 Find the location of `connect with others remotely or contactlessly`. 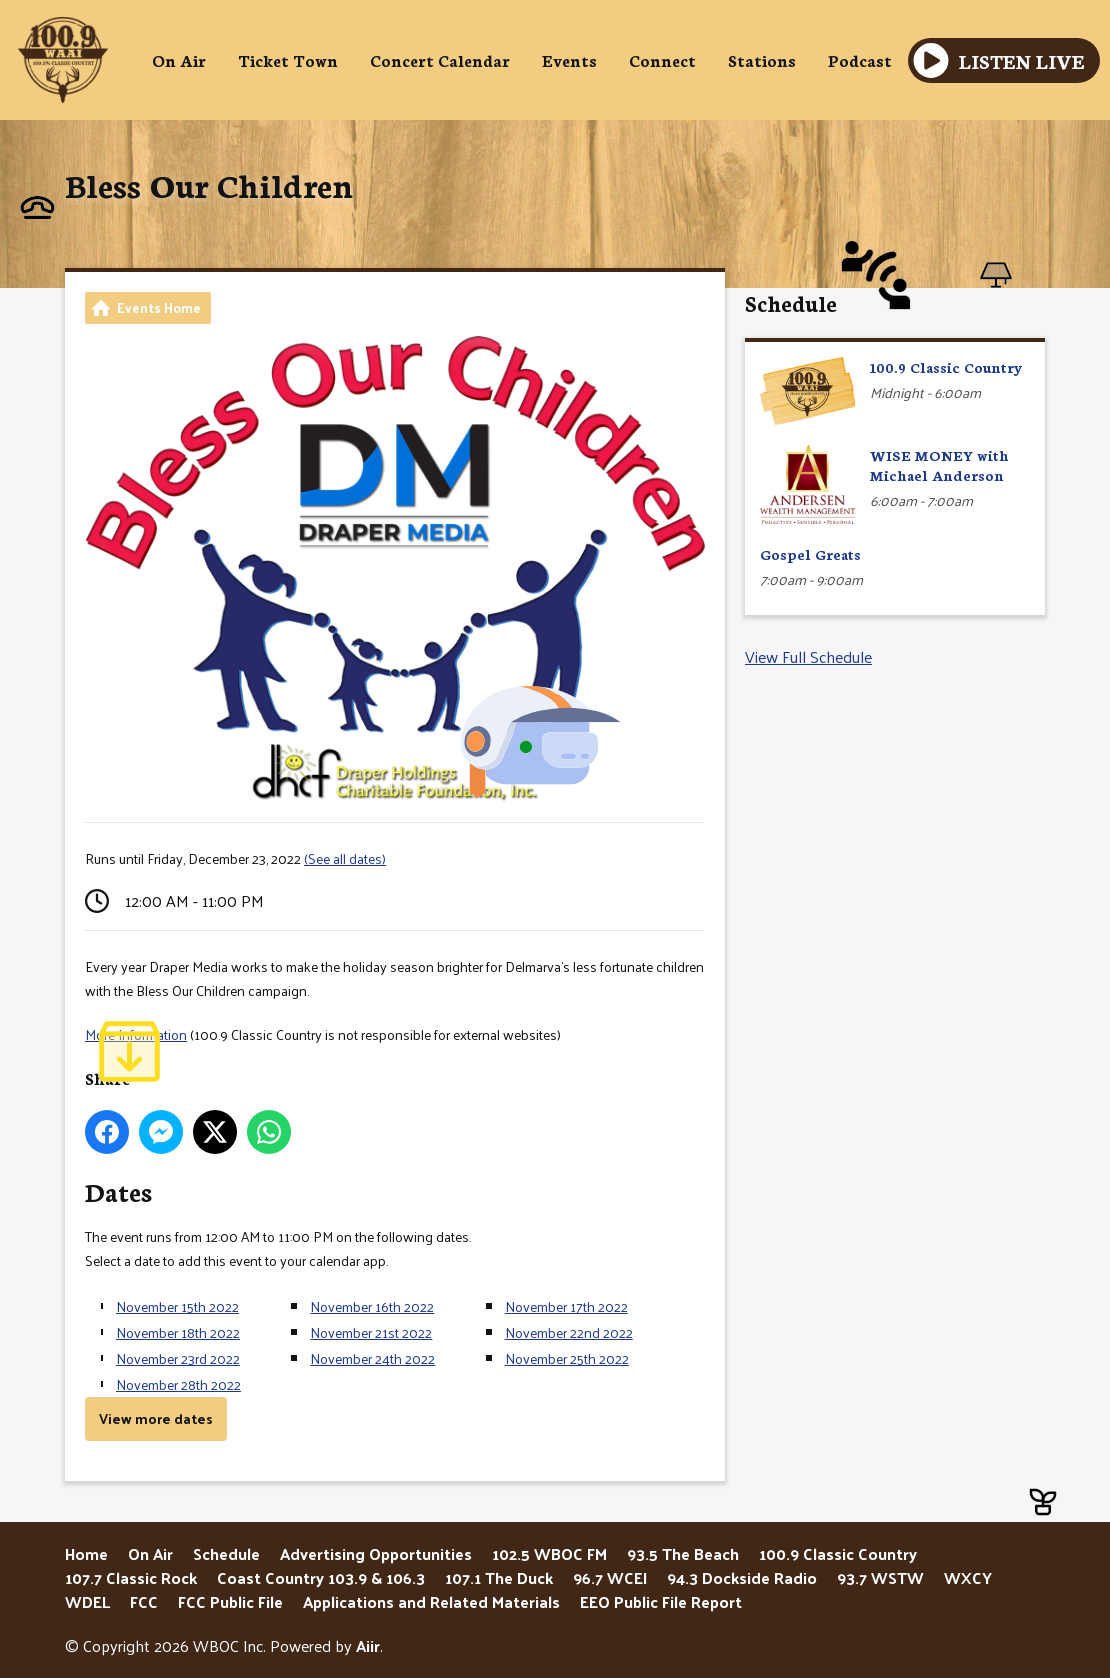

connect with others remotely or contactlessly is located at coordinates (876, 275).